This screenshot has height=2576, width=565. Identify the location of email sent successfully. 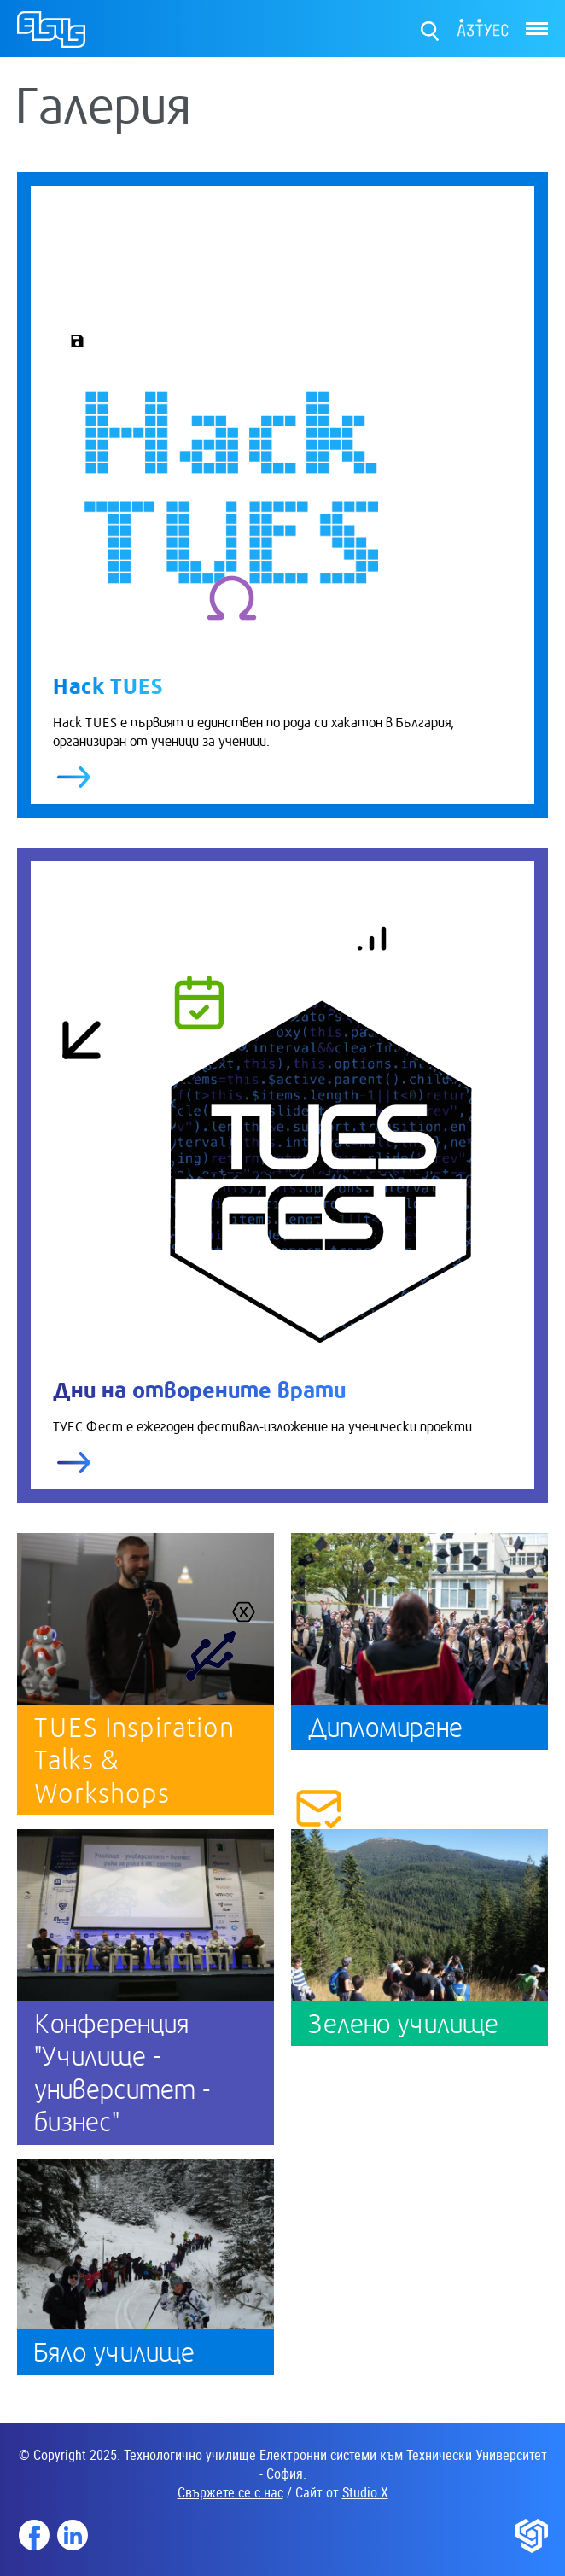
(318, 1808).